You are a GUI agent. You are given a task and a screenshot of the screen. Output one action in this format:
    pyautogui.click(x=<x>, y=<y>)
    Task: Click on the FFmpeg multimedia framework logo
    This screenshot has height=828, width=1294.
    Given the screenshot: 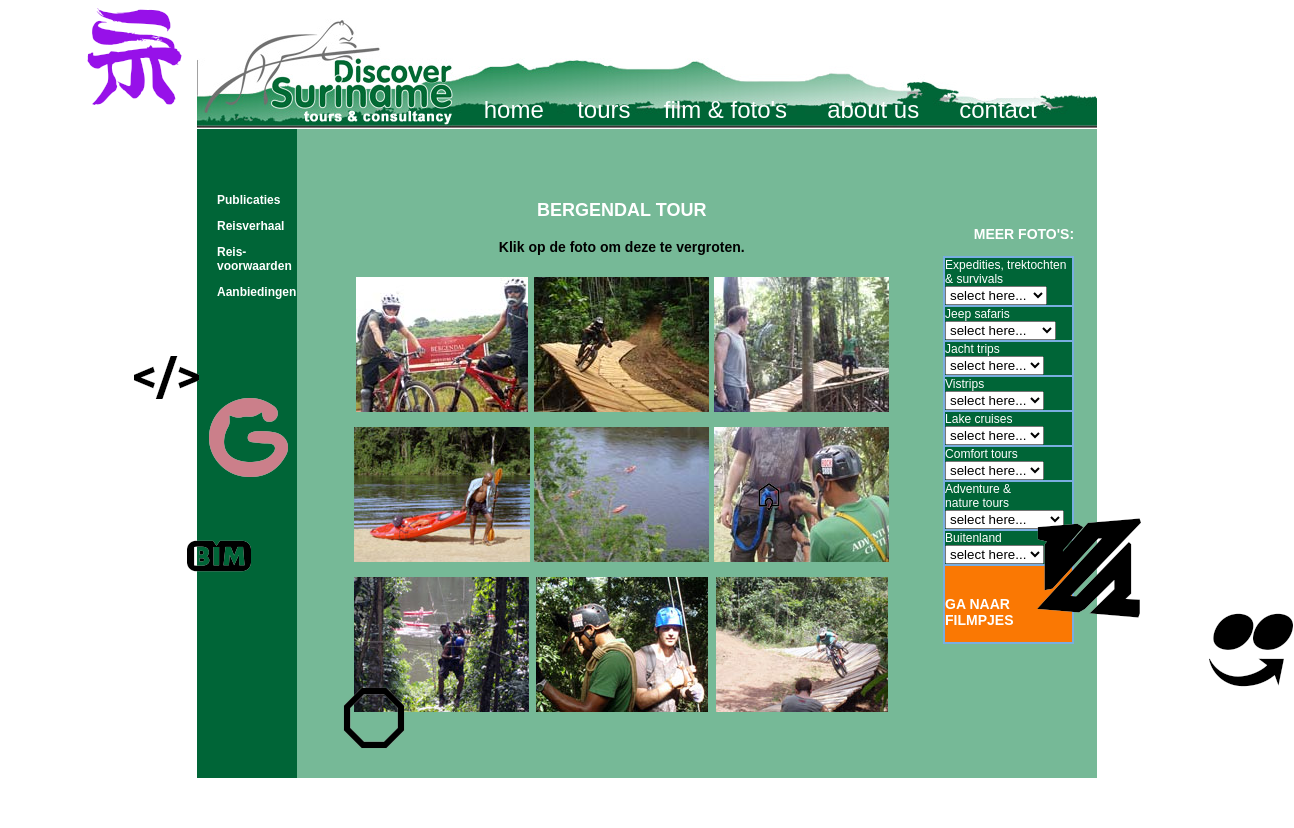 What is the action you would take?
    pyautogui.click(x=1089, y=568)
    